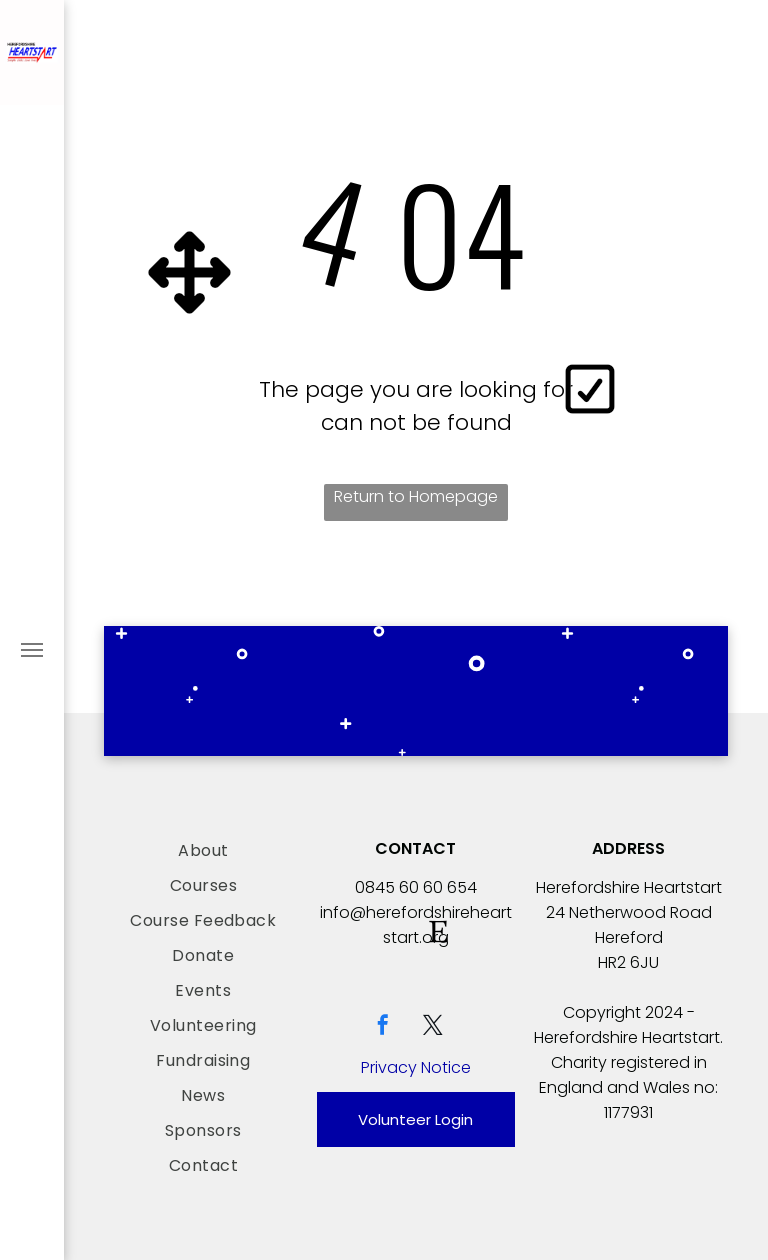 The height and width of the screenshot is (1260, 768). Describe the element at coordinates (438, 931) in the screenshot. I see `open the Etsy app or website` at that location.